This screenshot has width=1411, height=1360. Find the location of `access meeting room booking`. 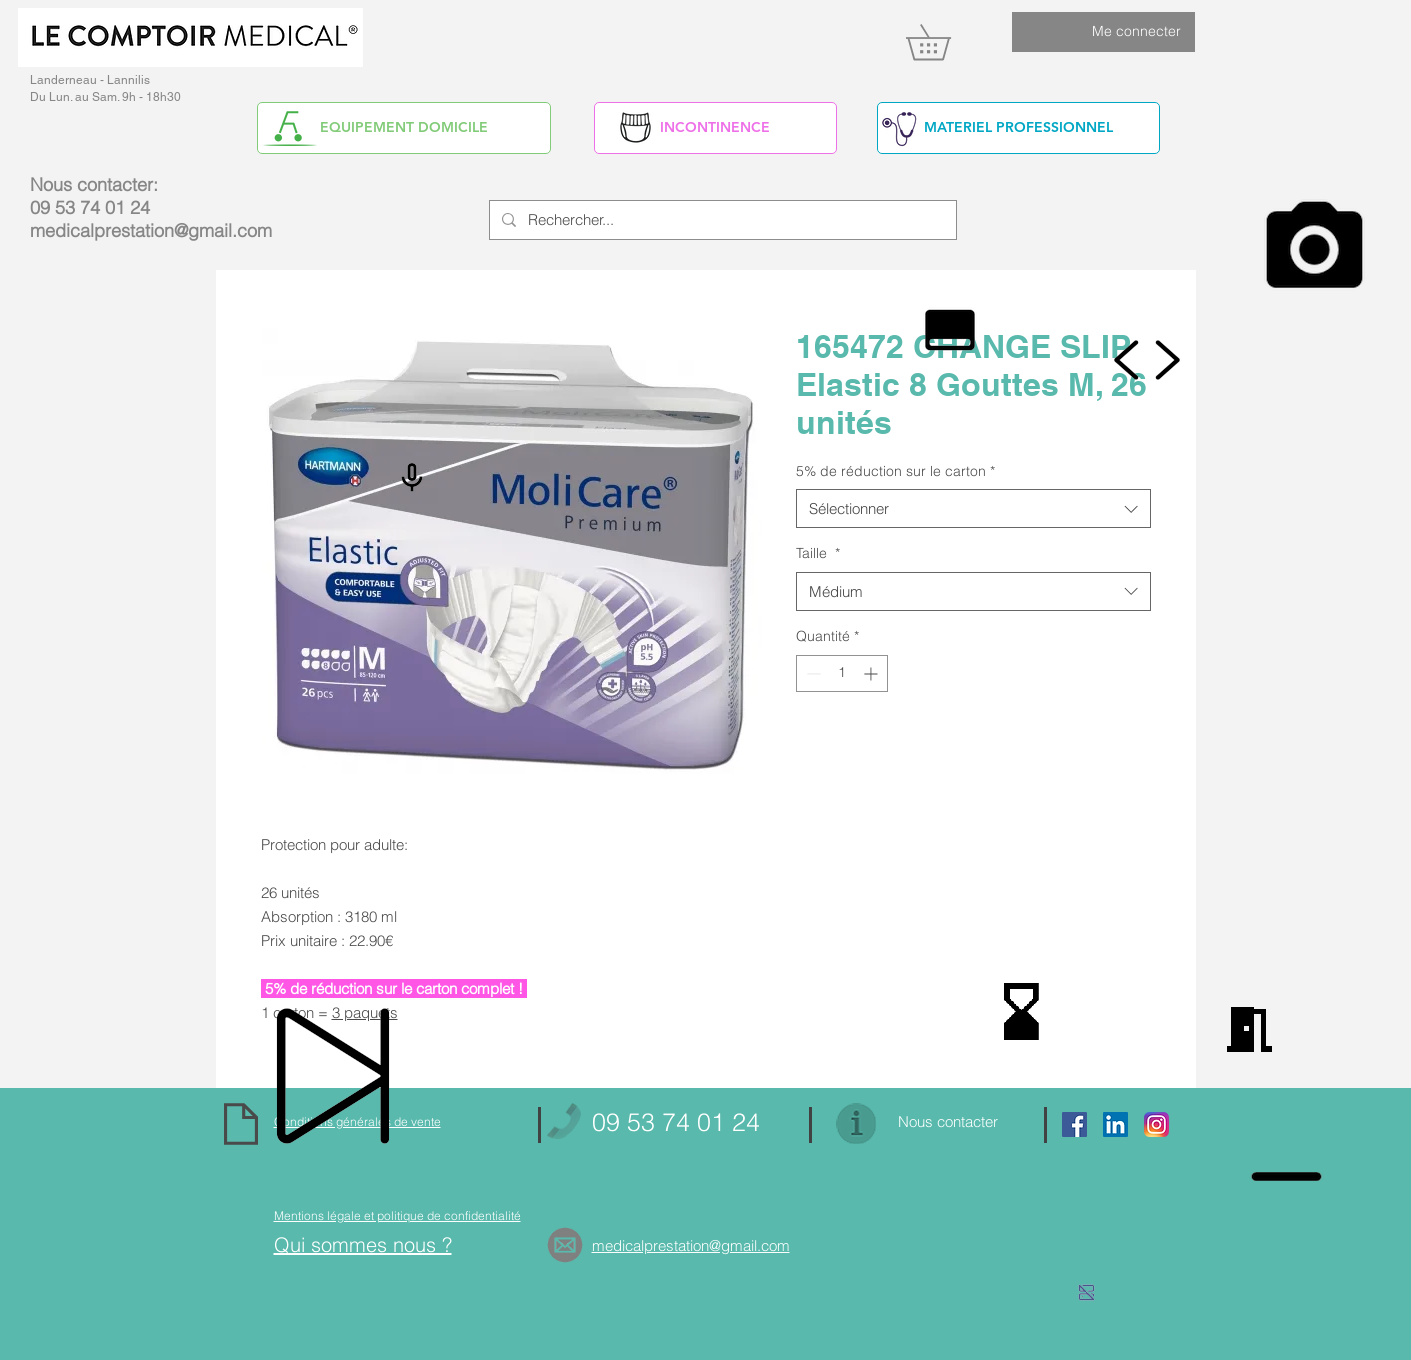

access meeting room booking is located at coordinates (1249, 1029).